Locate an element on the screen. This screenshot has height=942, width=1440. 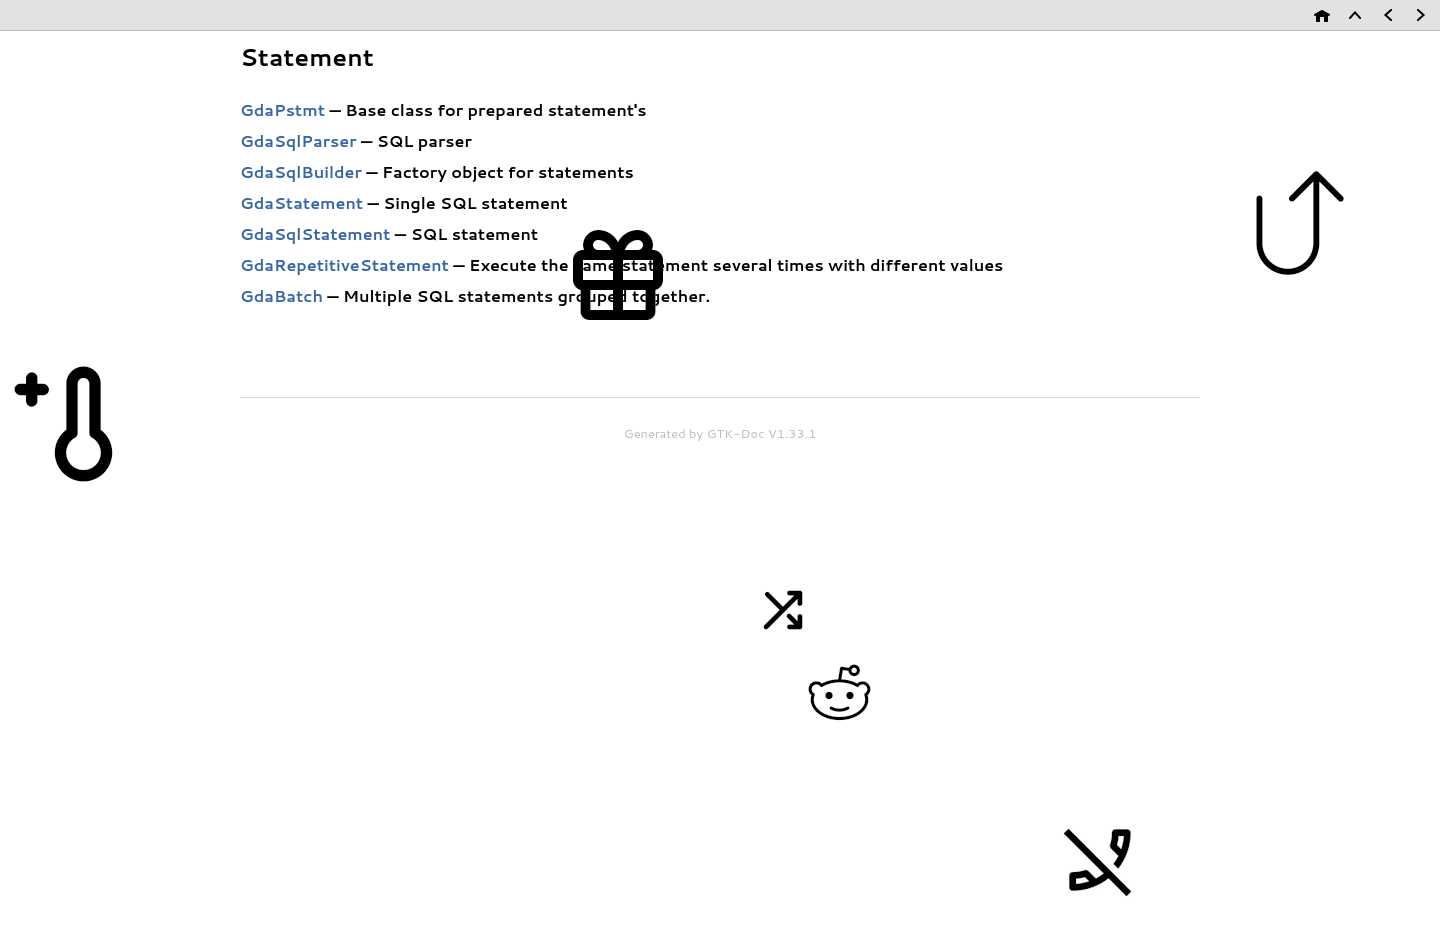
view gifts or rewards is located at coordinates (618, 275).